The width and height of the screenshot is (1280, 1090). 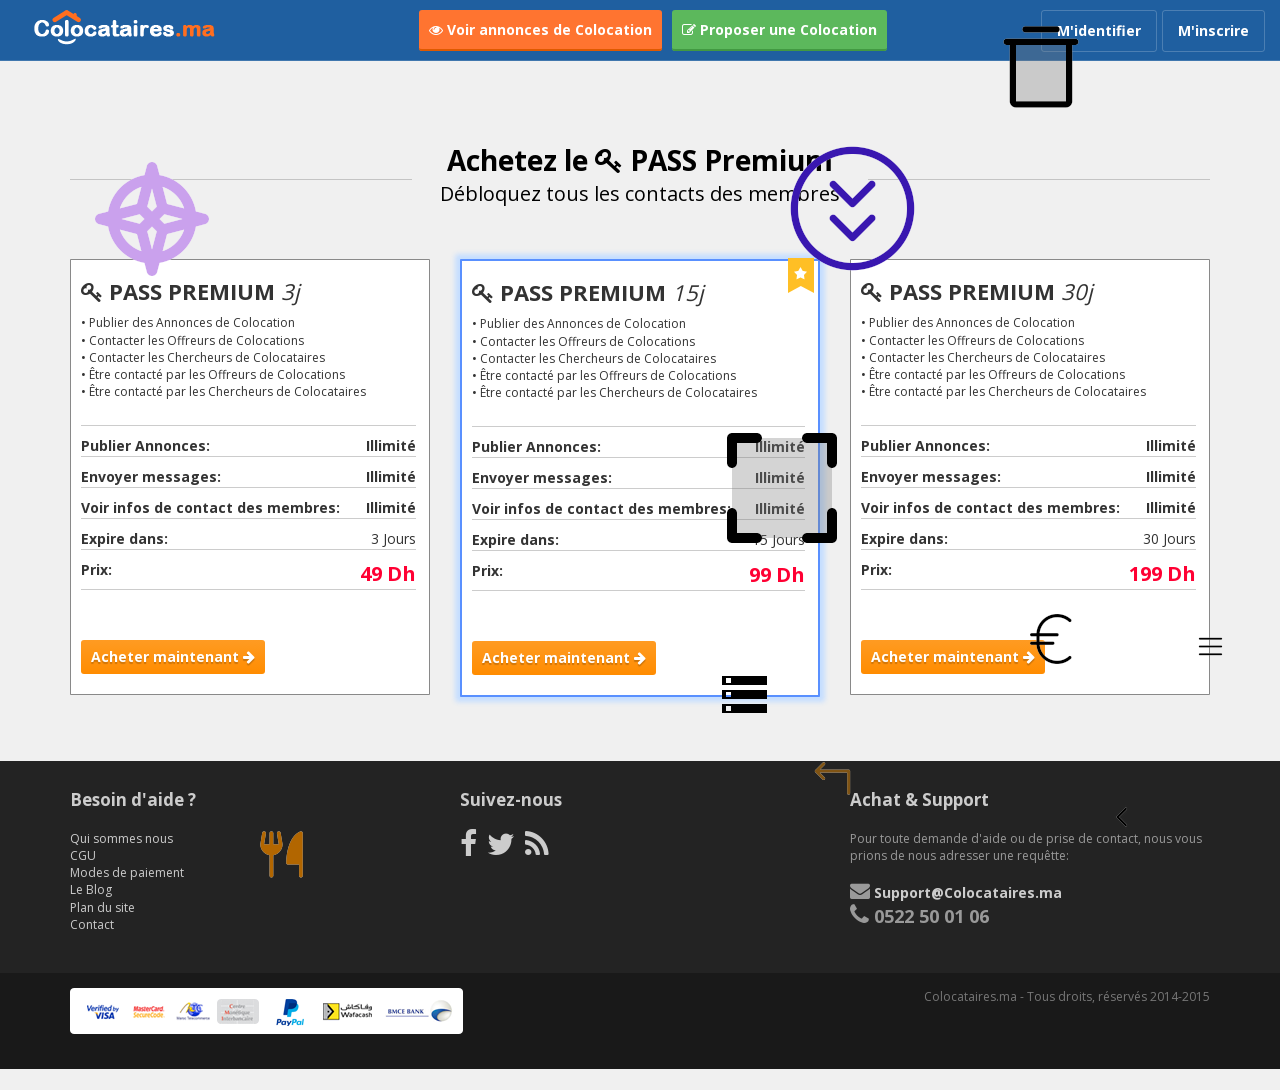 I want to click on view items in list format, so click(x=1210, y=646).